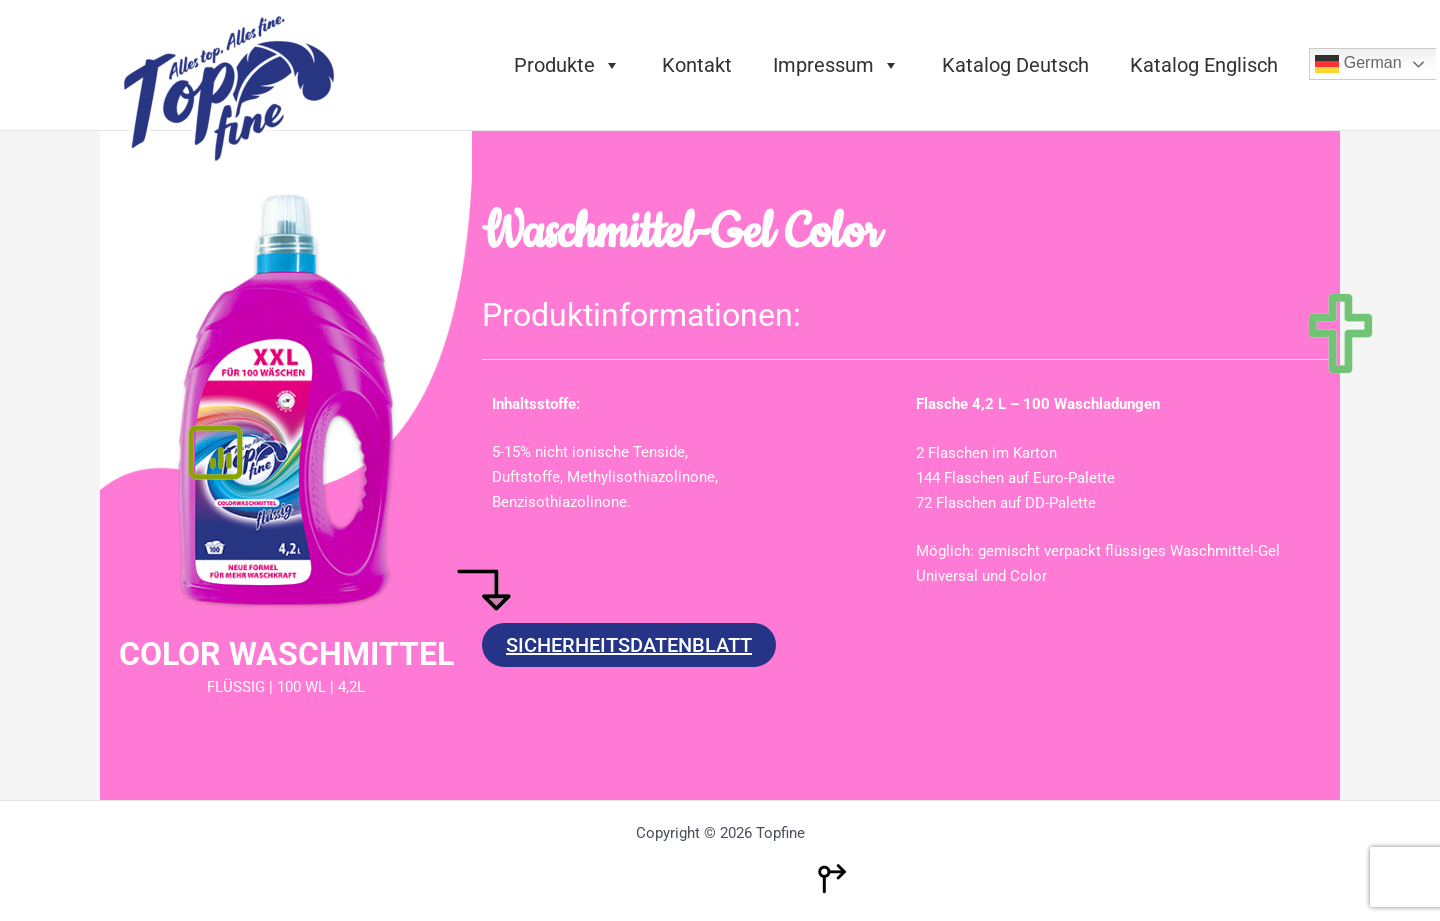 The width and height of the screenshot is (1440, 921). I want to click on religious or faith-related content, so click(1340, 333).